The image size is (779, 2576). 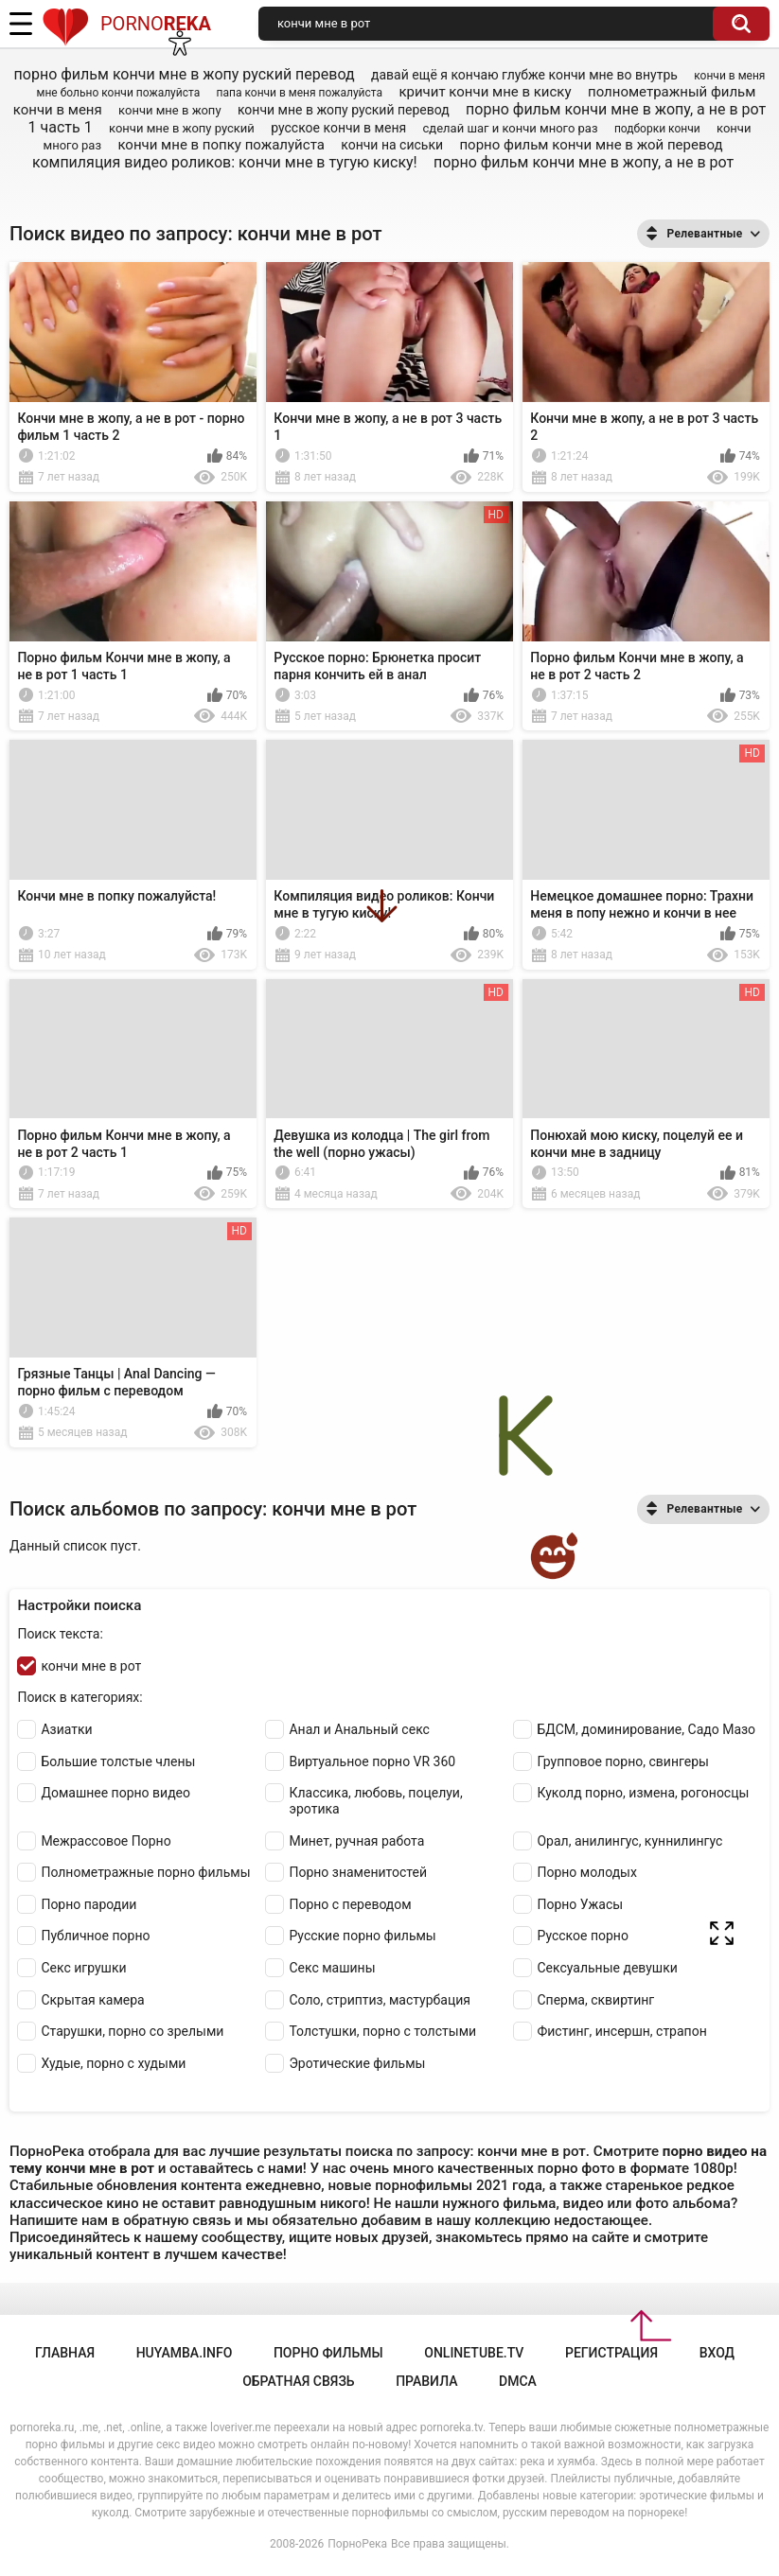 I want to click on react with nervous or awkward laughter, so click(x=553, y=1557).